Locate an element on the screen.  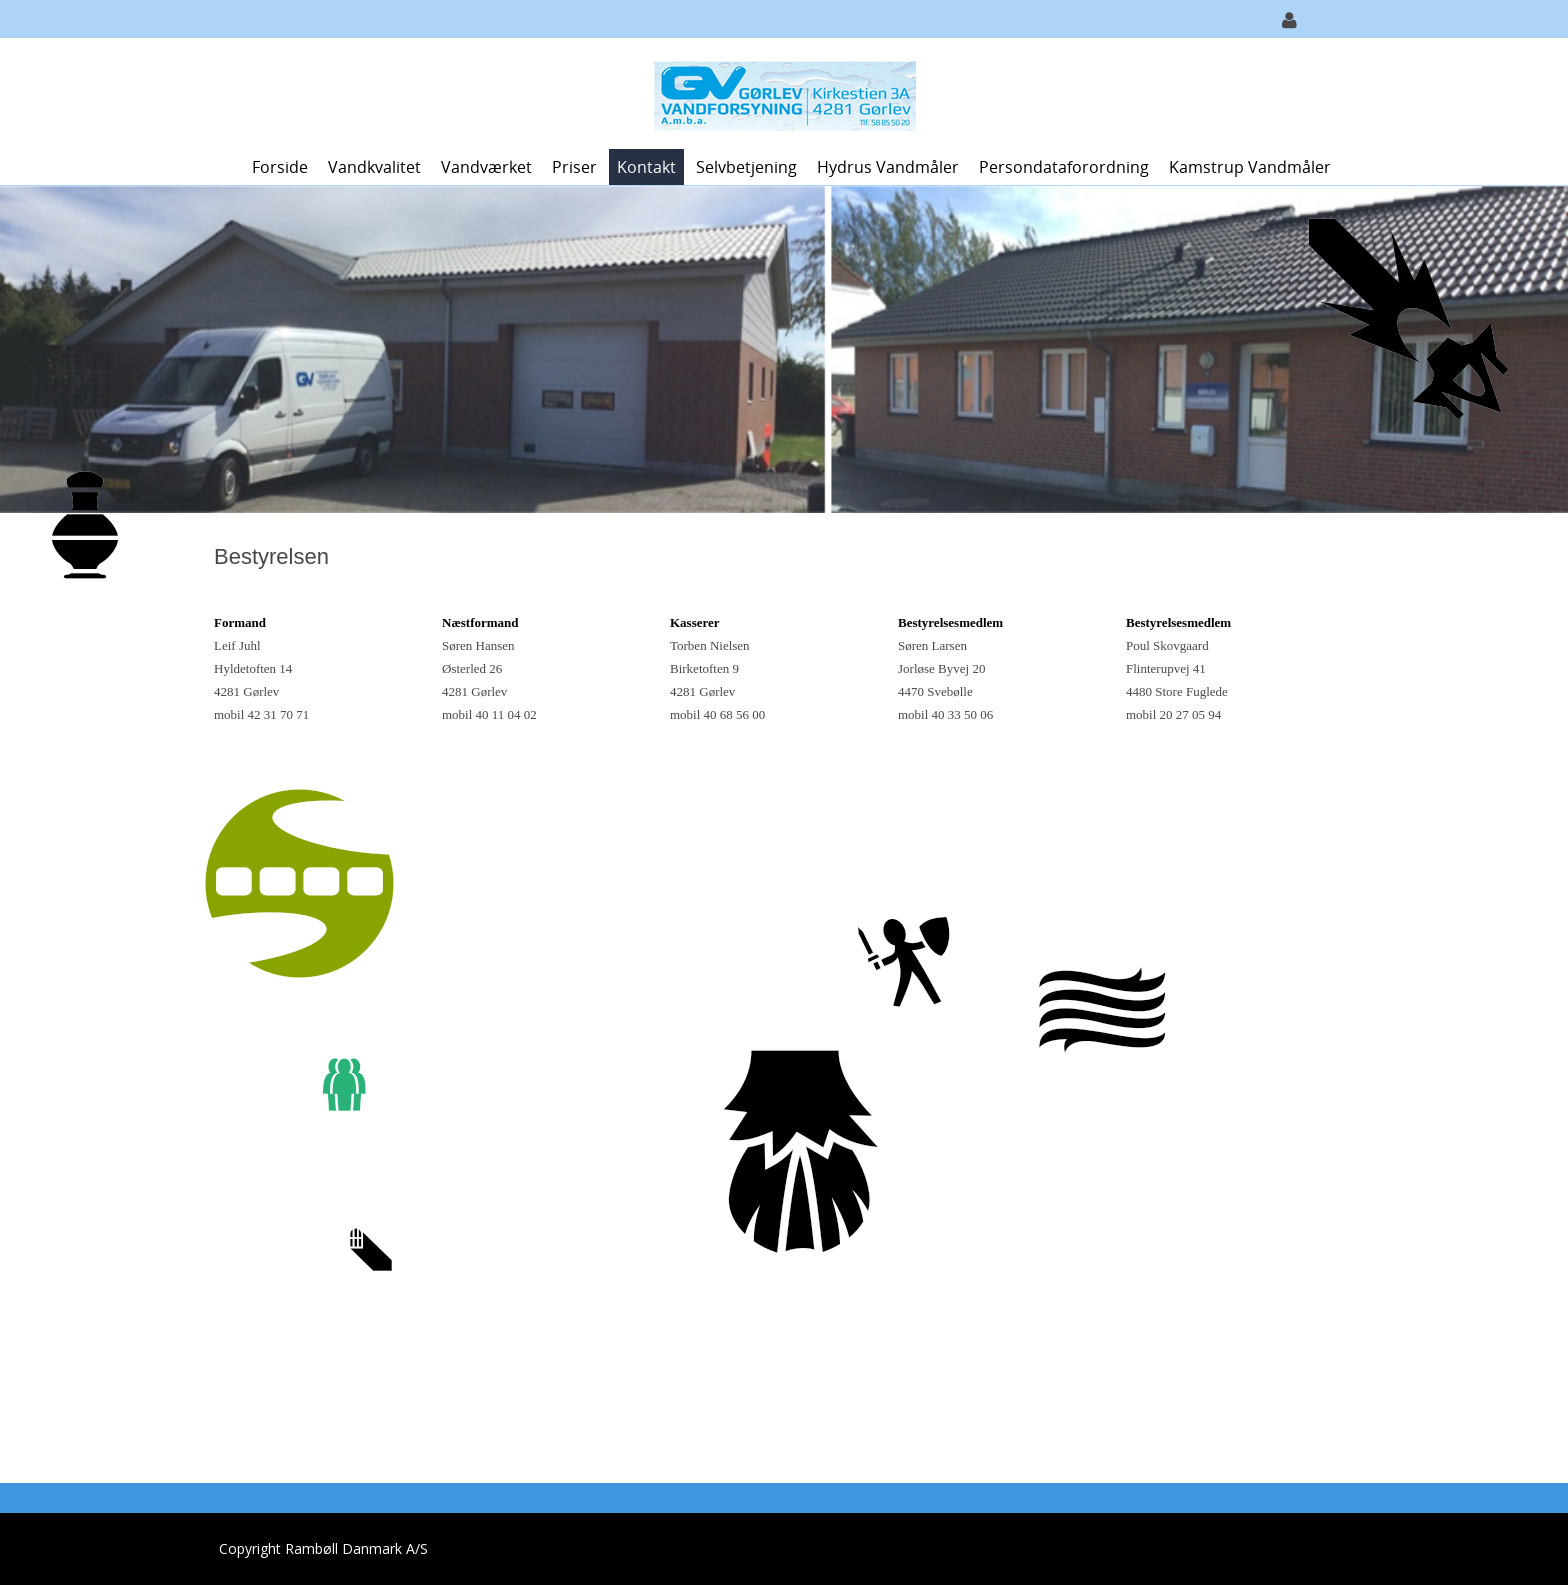
activate afterburner or boost ability is located at coordinates (1410, 320).